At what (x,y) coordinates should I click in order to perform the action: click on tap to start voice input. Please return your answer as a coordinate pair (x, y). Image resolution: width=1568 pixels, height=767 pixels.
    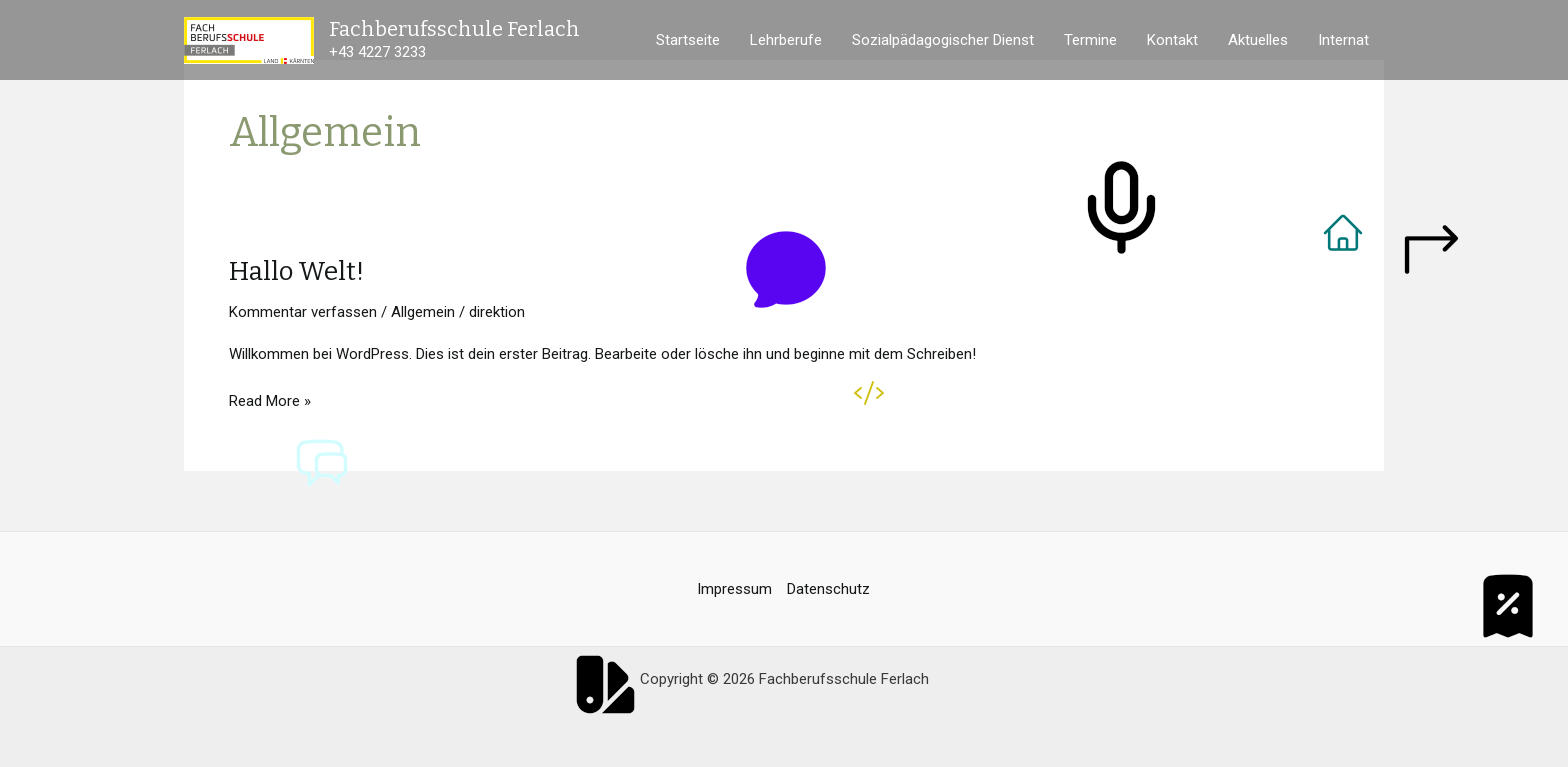
    Looking at the image, I should click on (1121, 207).